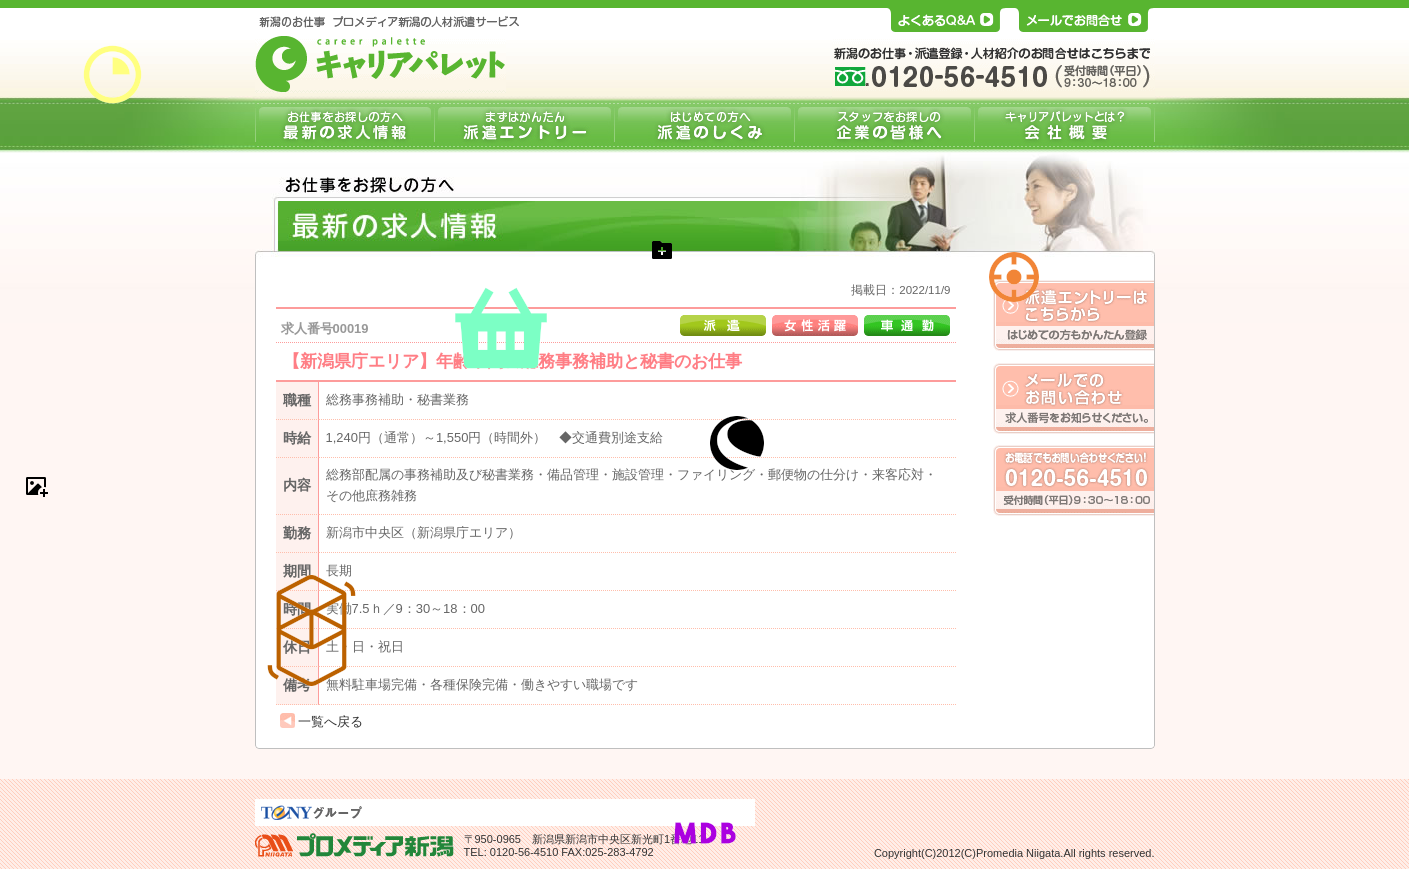 The image size is (1409, 869). Describe the element at coordinates (705, 833) in the screenshot. I see `MDBootstrap brand logo` at that location.